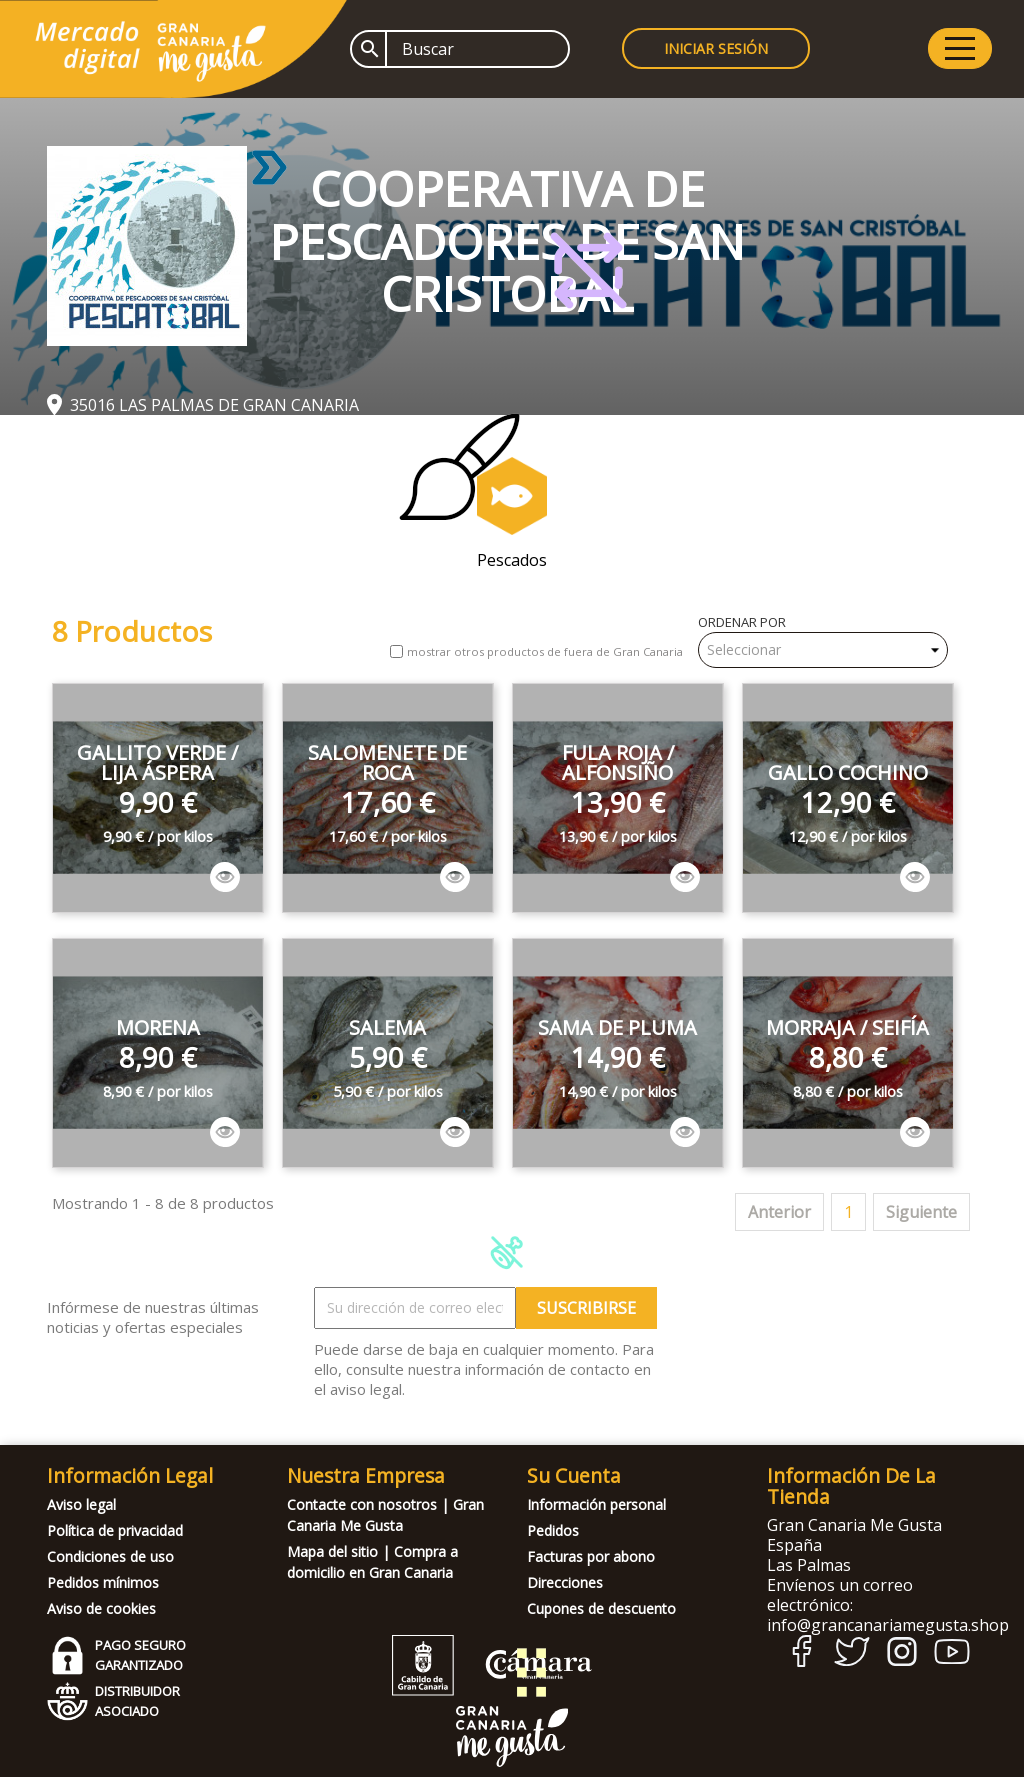 The width and height of the screenshot is (1024, 1777). I want to click on indicates meat-free or vegetarian option, so click(507, 1252).